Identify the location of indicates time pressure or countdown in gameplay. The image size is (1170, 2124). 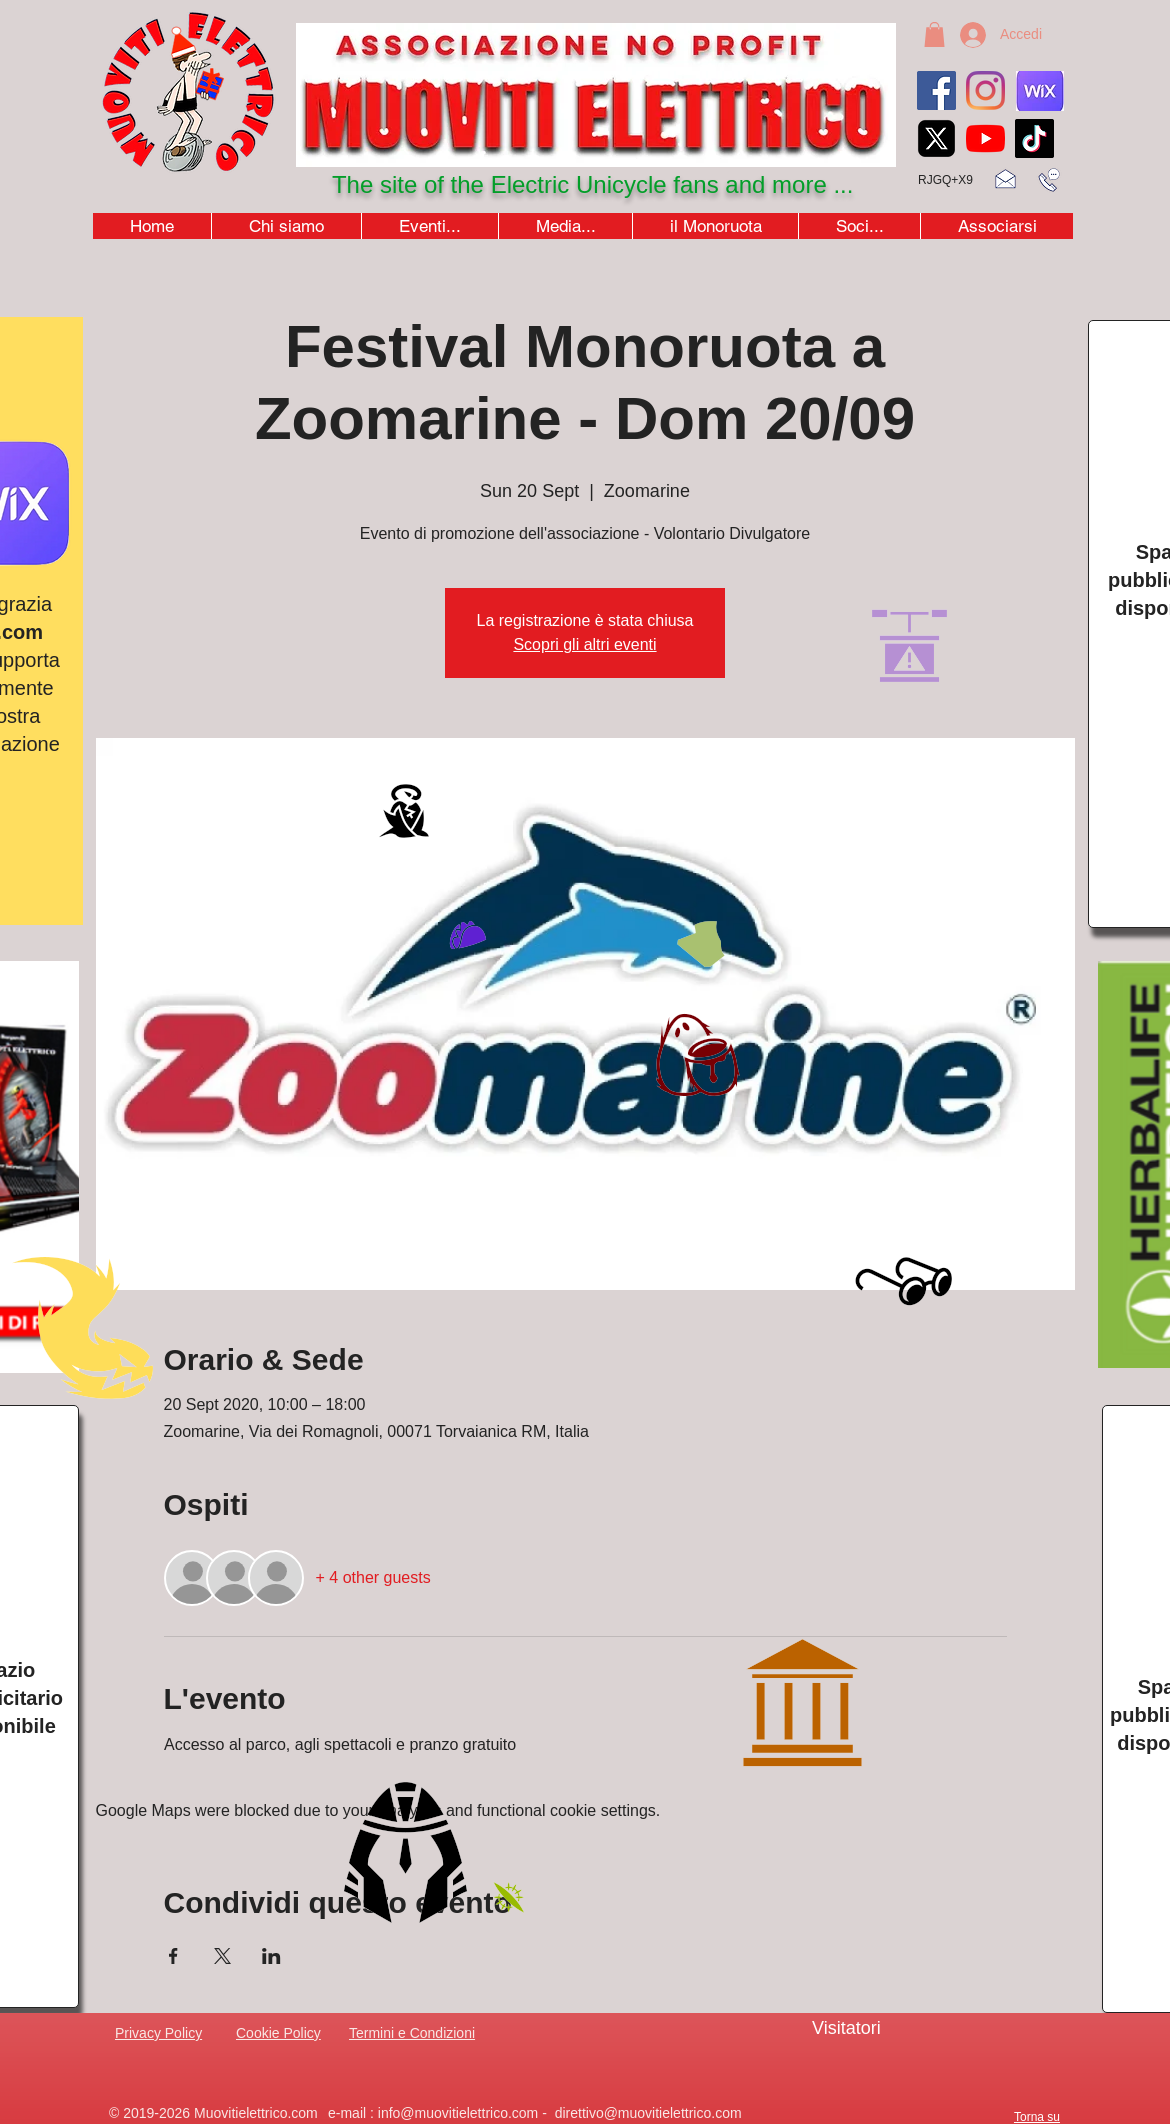
(508, 1897).